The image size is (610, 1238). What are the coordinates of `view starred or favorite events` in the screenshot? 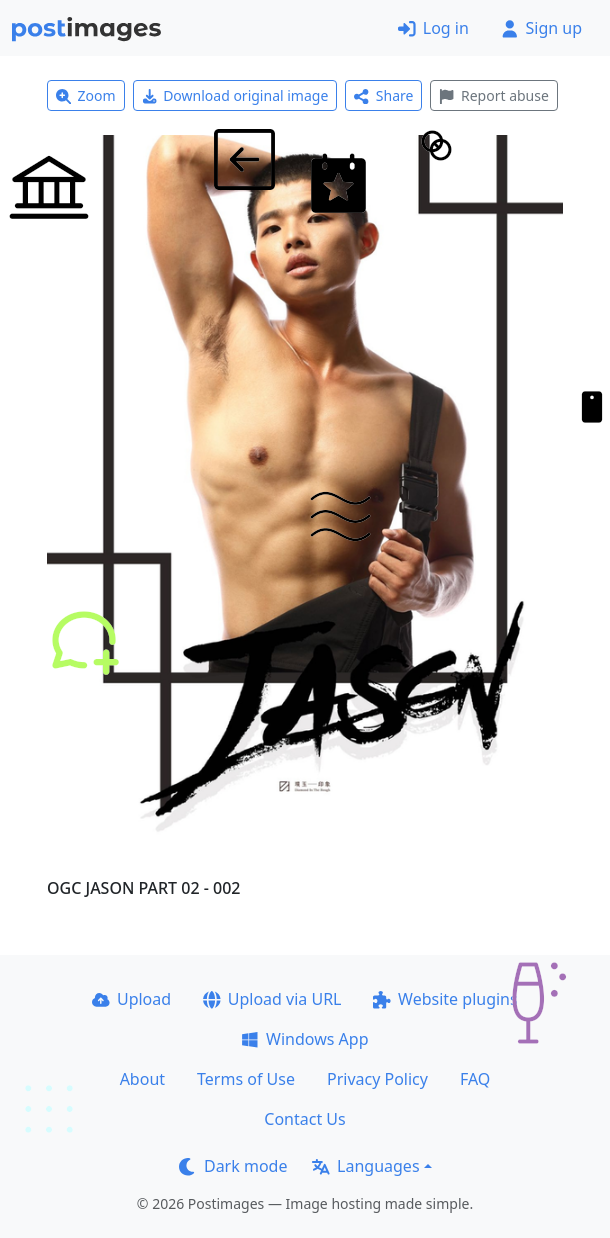 It's located at (338, 185).